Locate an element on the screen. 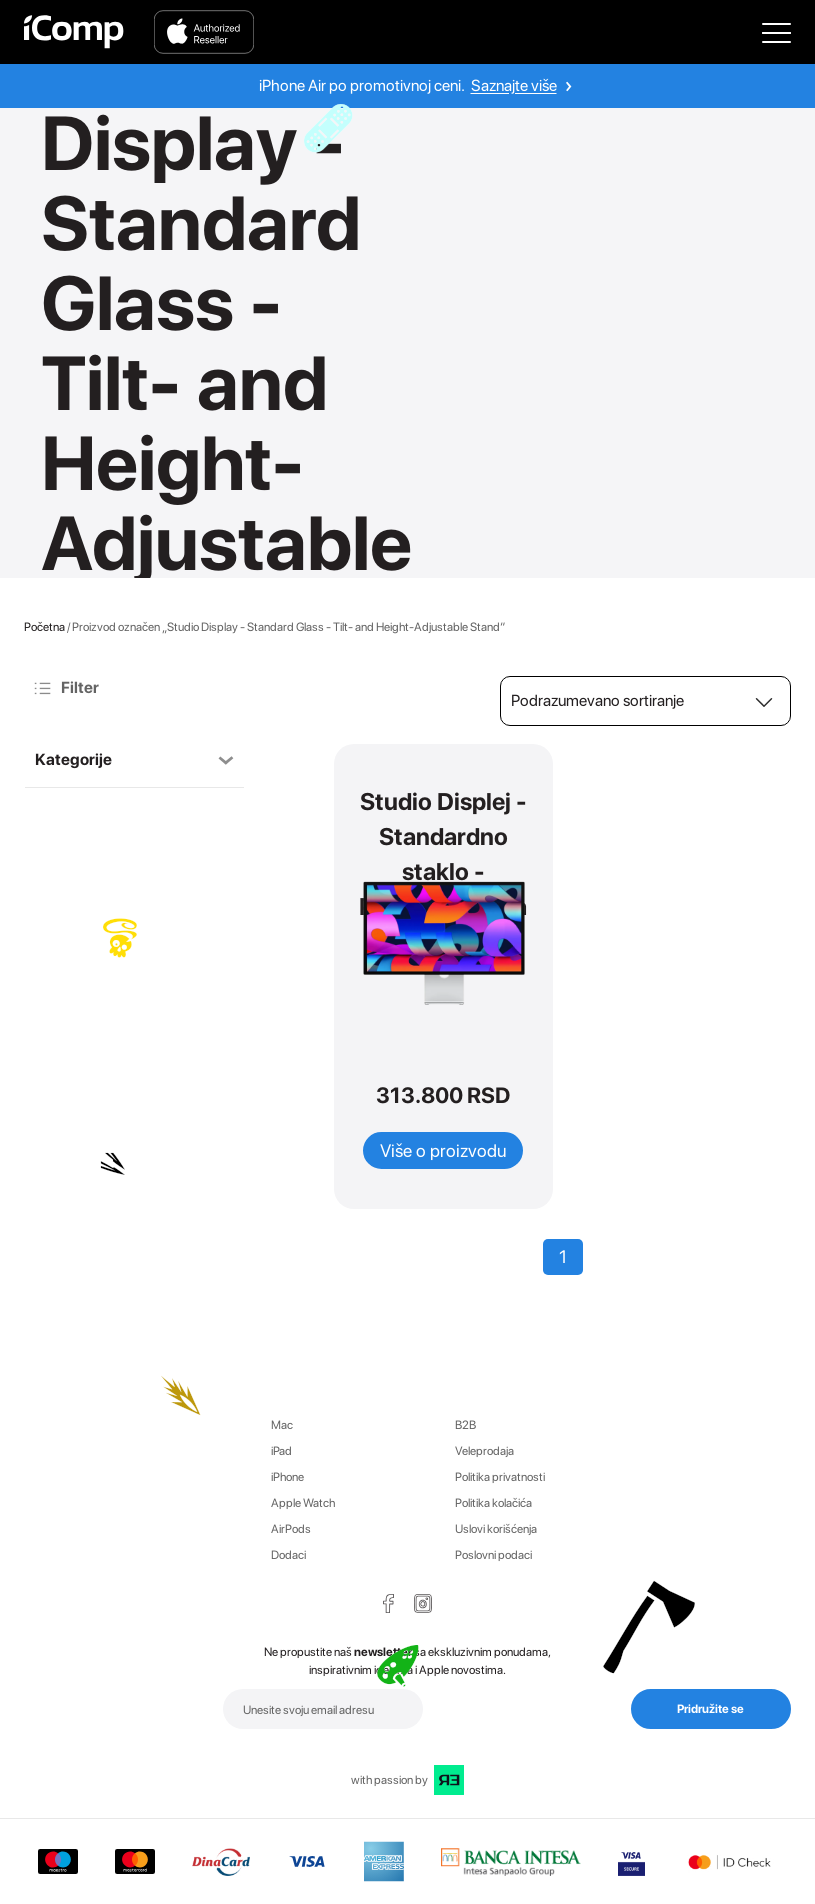  indicates a dazed or confused game state is located at coordinates (121, 938).